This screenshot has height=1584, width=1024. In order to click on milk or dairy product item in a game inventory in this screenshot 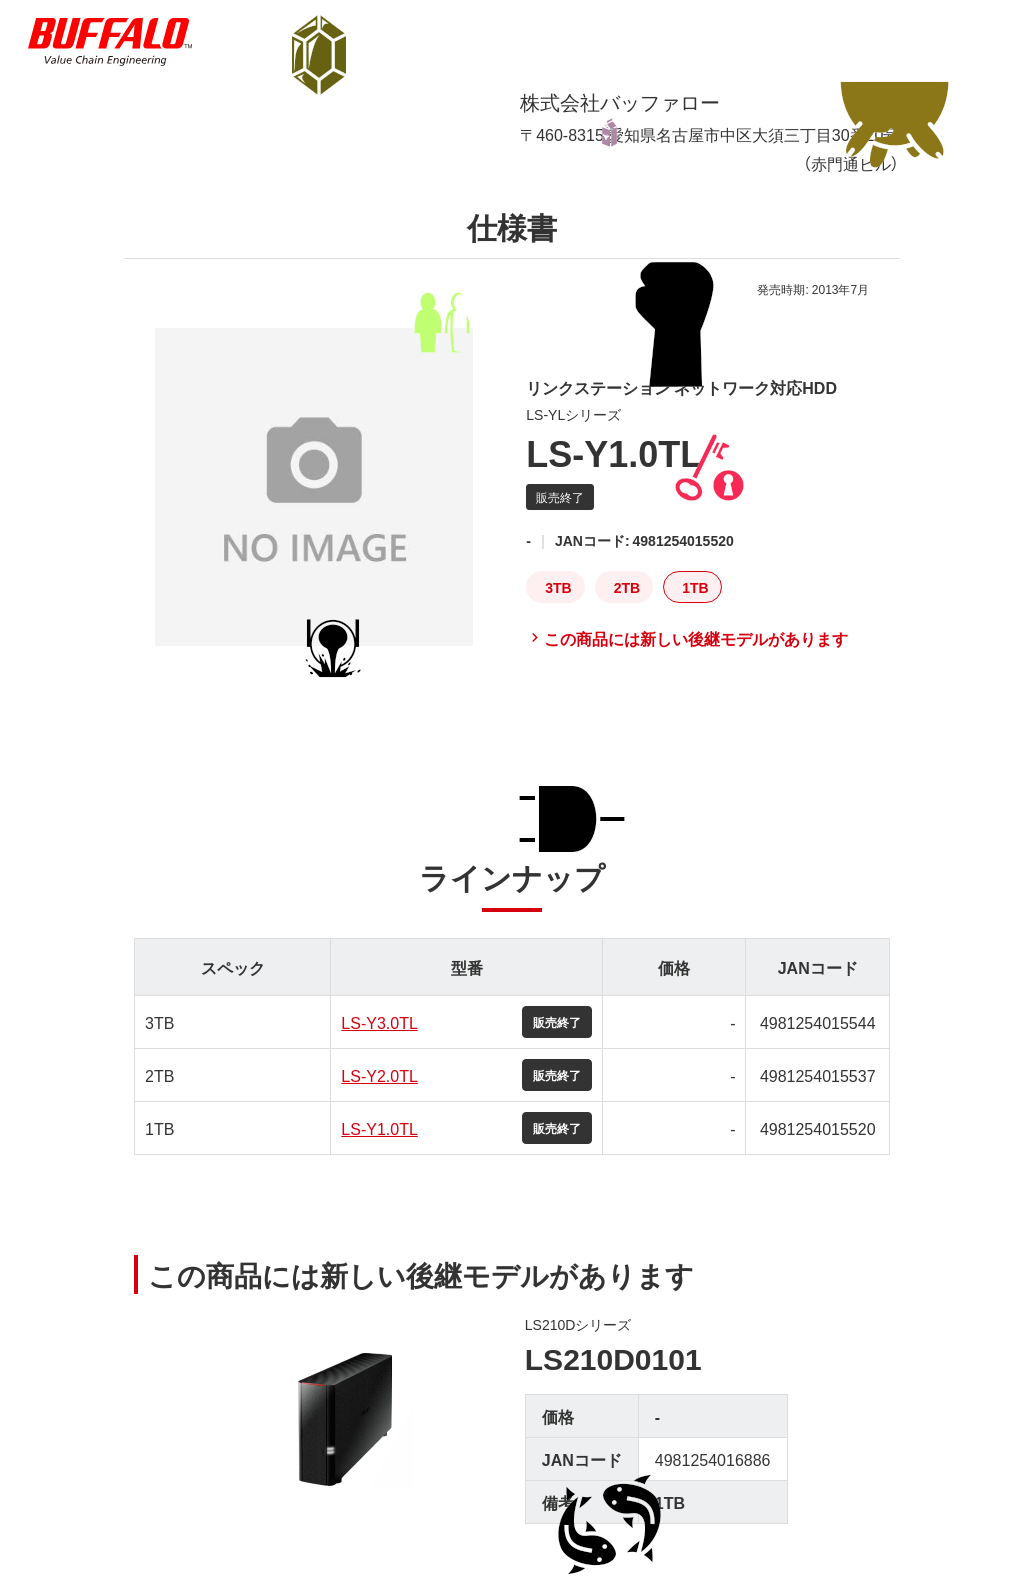, I will do `click(609, 132)`.